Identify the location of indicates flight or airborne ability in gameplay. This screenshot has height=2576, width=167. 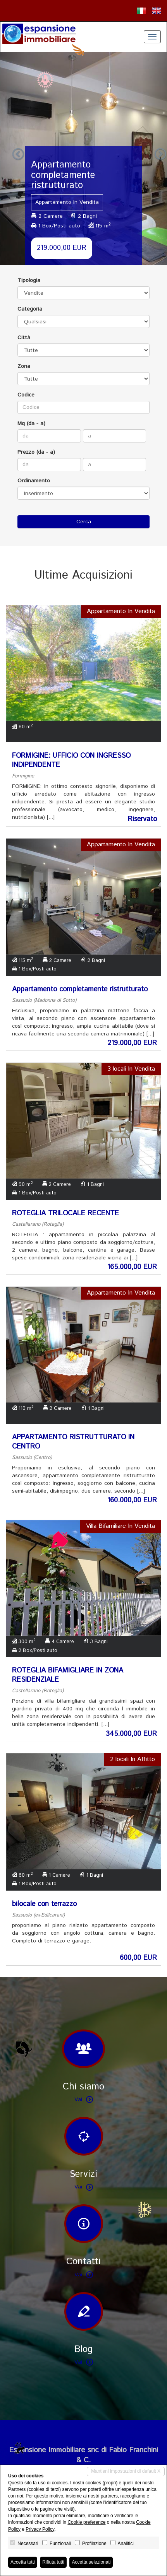
(78, 50).